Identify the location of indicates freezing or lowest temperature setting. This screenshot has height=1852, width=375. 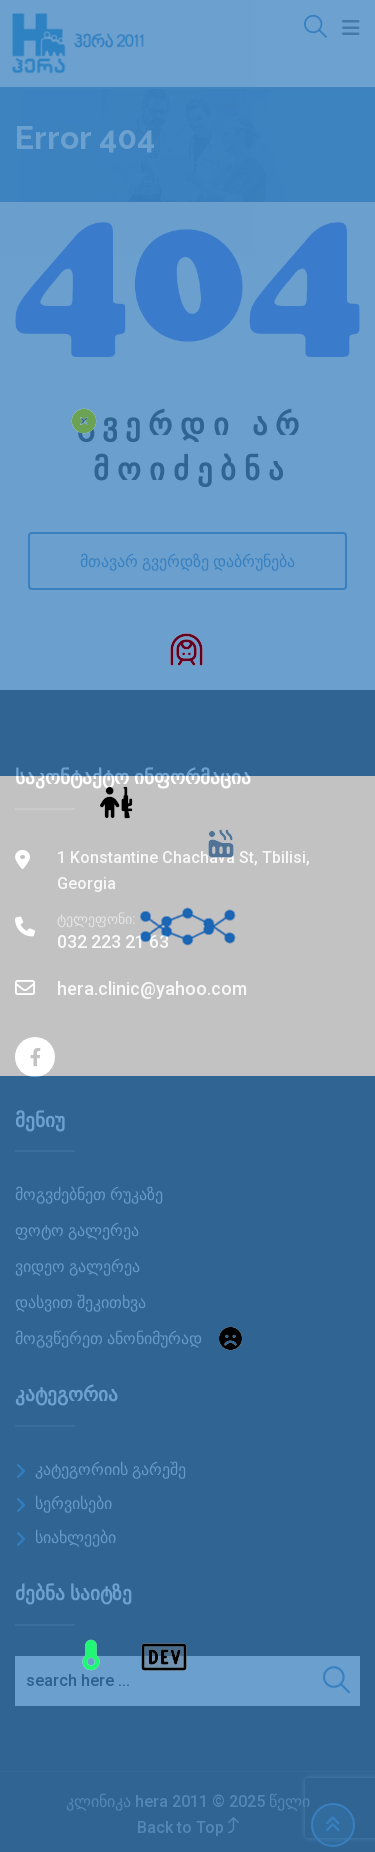
(91, 1655).